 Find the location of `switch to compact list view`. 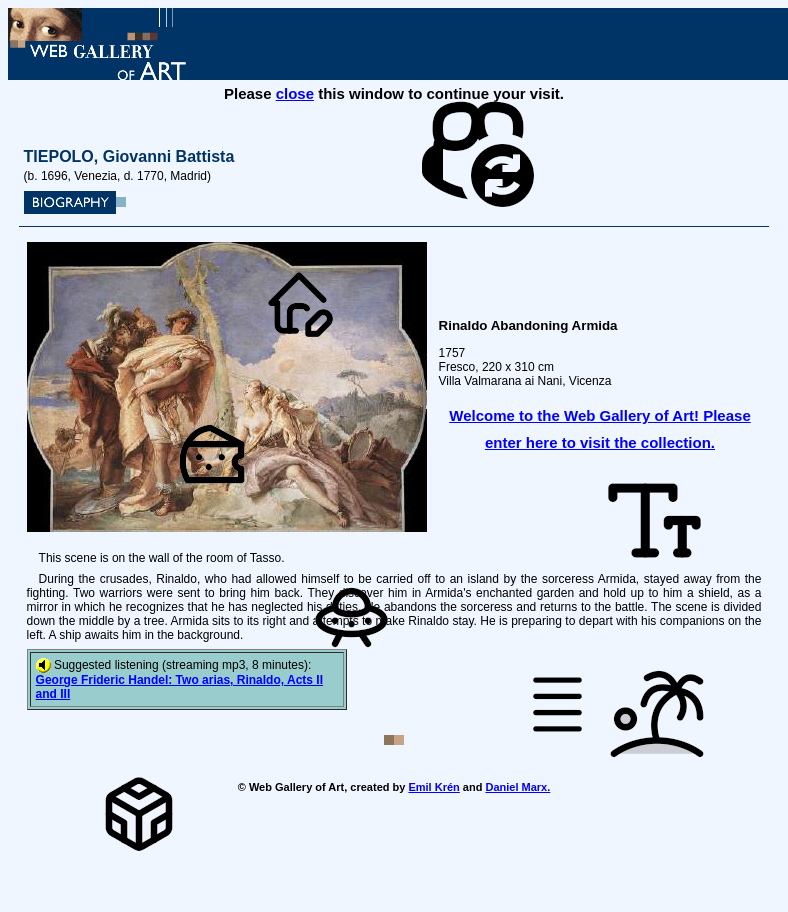

switch to compact list view is located at coordinates (557, 704).